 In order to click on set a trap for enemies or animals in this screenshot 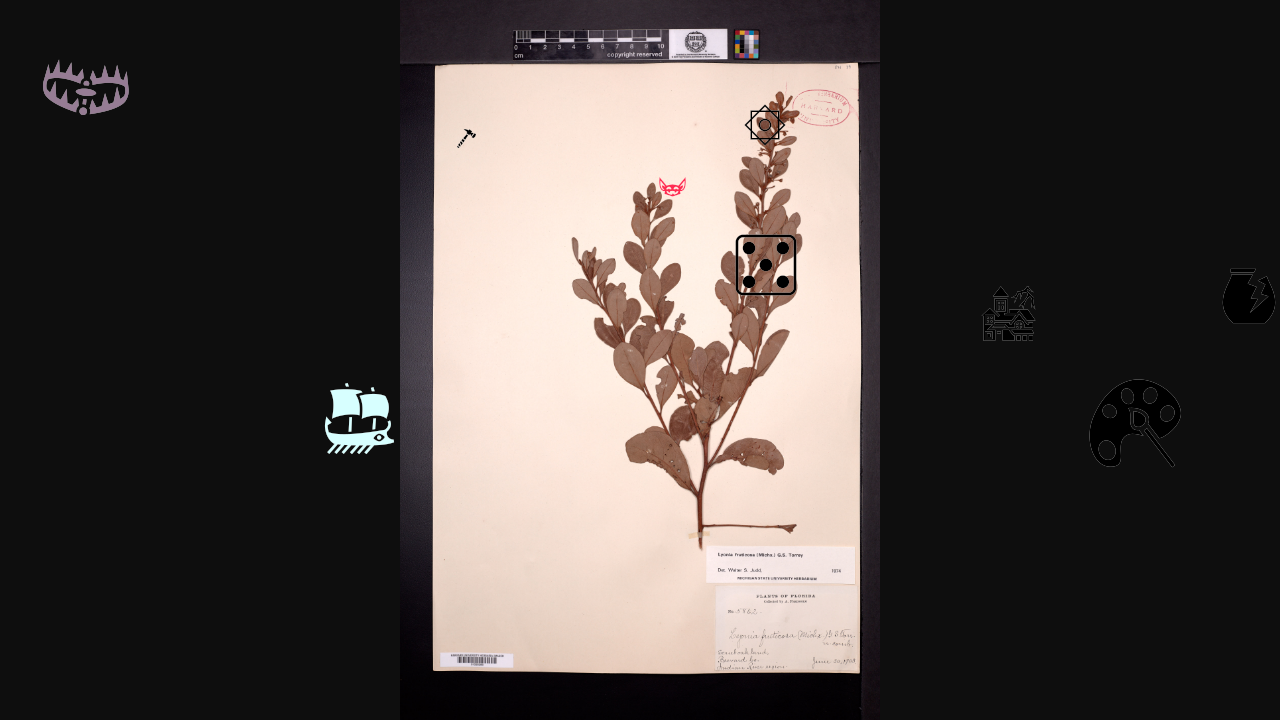, I will do `click(86, 85)`.